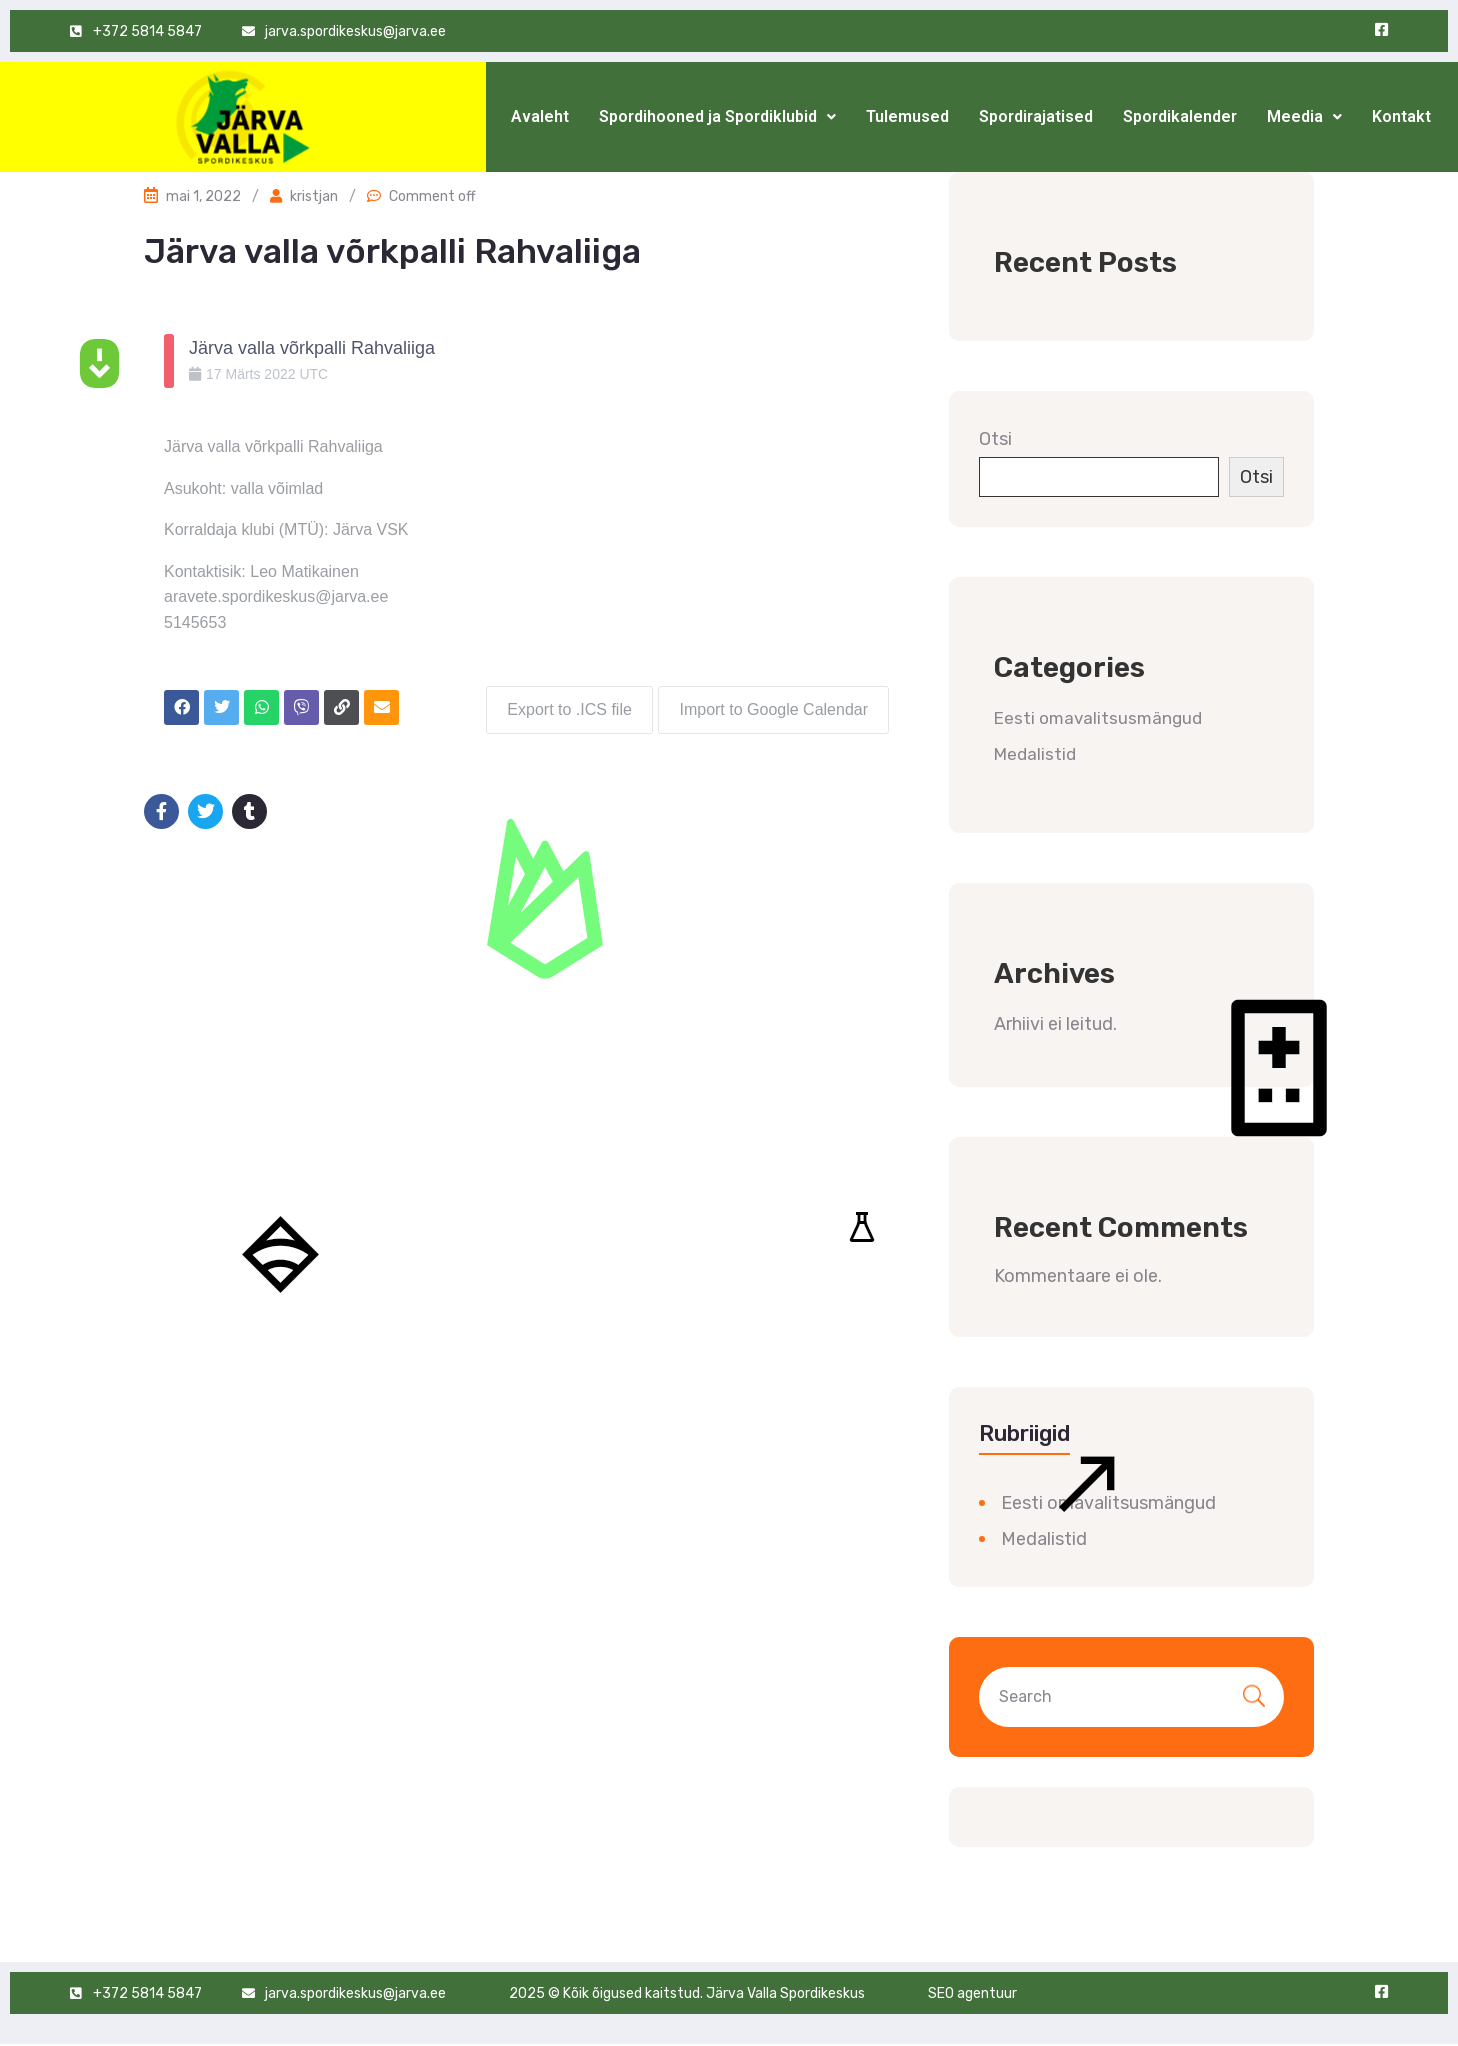 The width and height of the screenshot is (1458, 2046). I want to click on Firebase platform logo, so click(545, 898).